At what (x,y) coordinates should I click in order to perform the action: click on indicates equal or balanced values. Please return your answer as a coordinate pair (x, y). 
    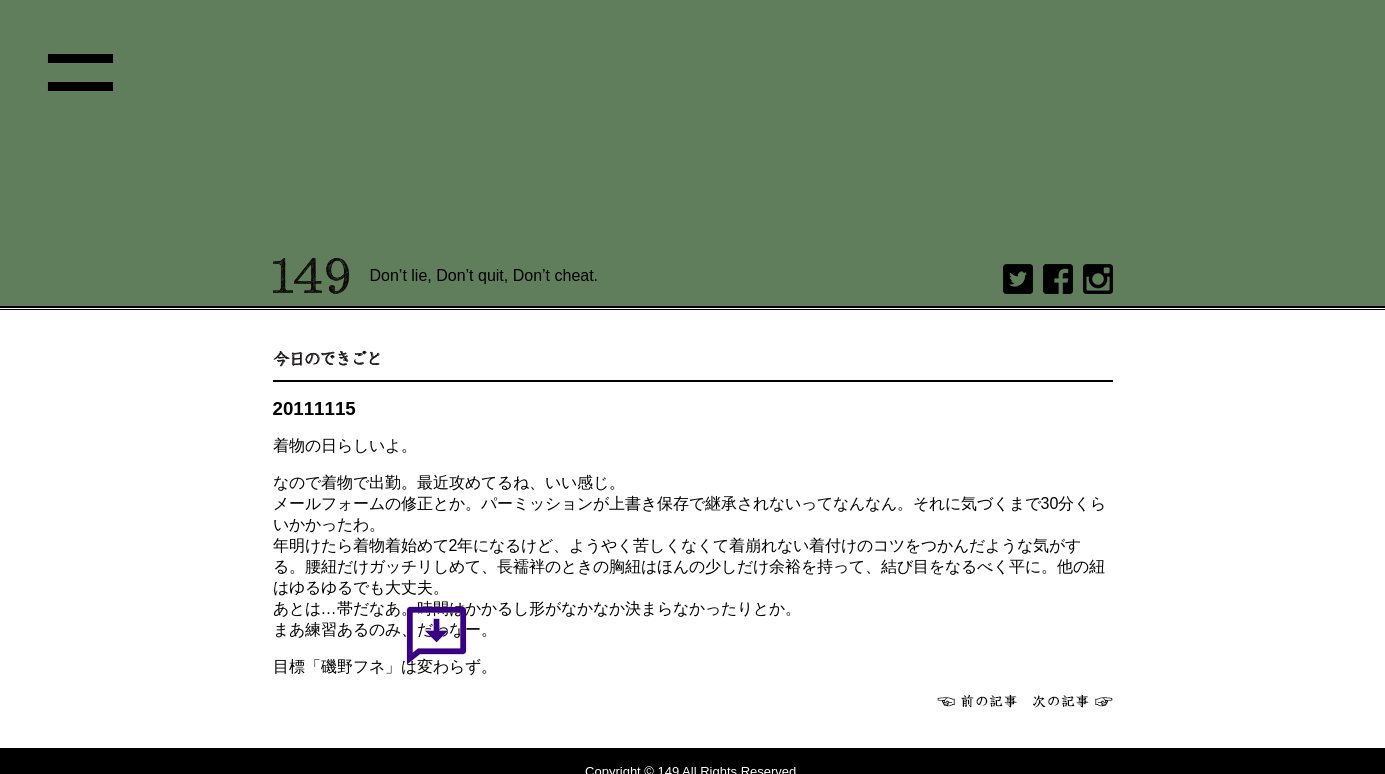
    Looking at the image, I should click on (80, 72).